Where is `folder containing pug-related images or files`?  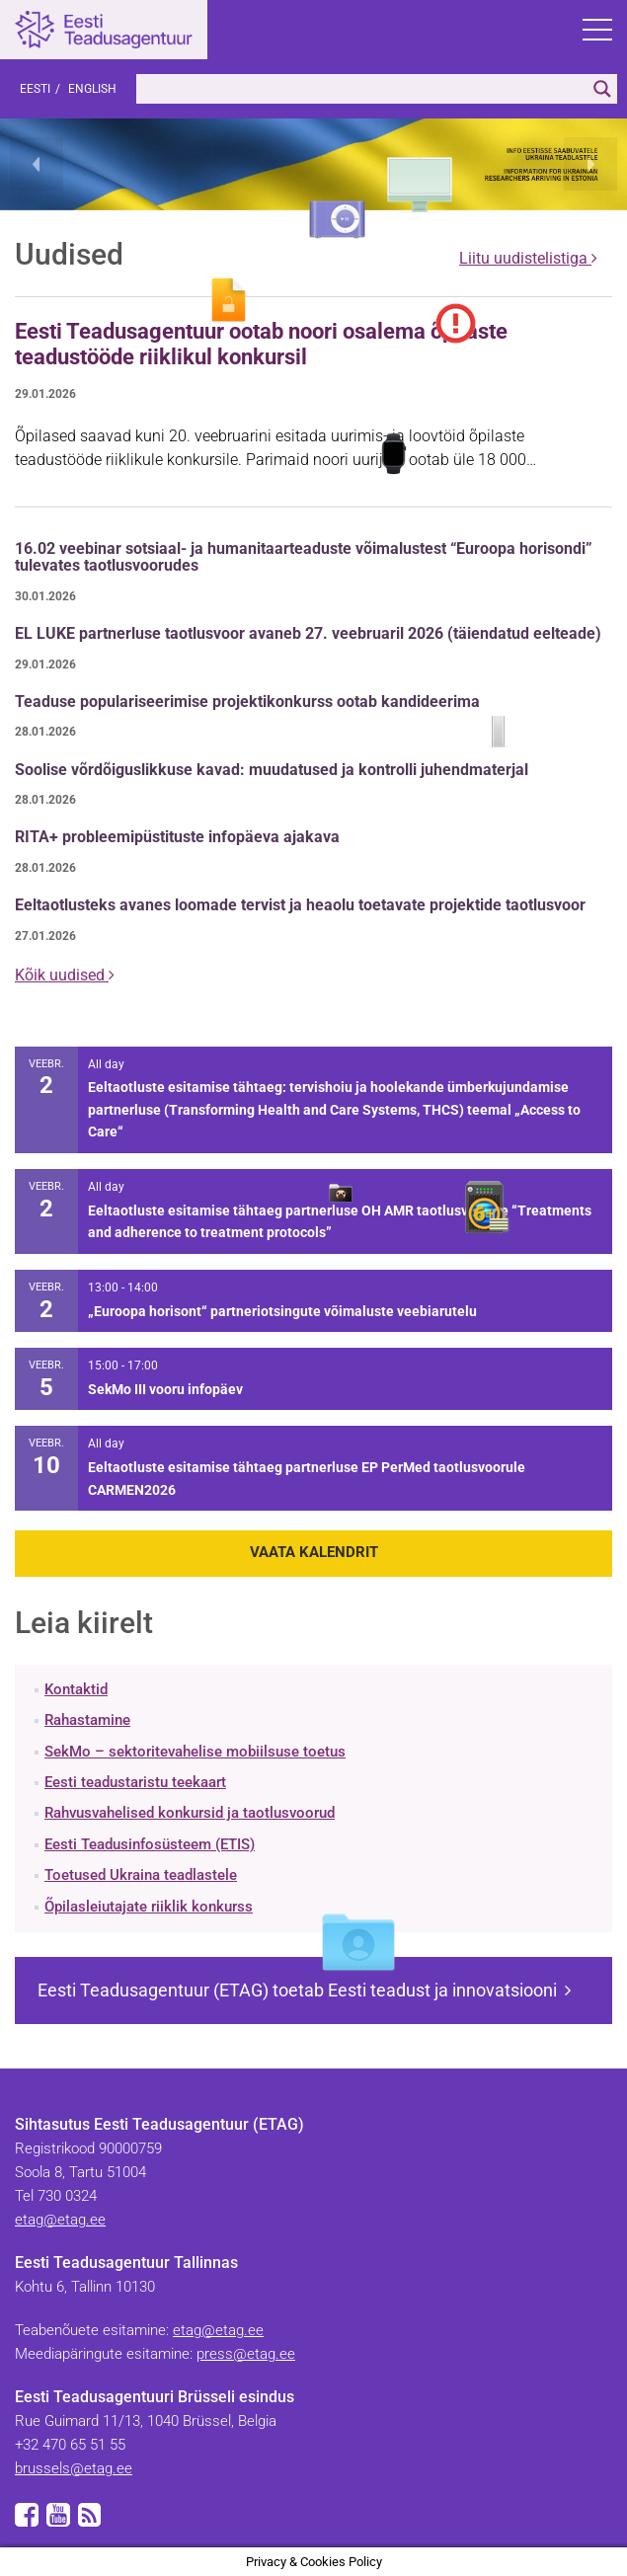 folder containing pug-related images or files is located at coordinates (341, 1194).